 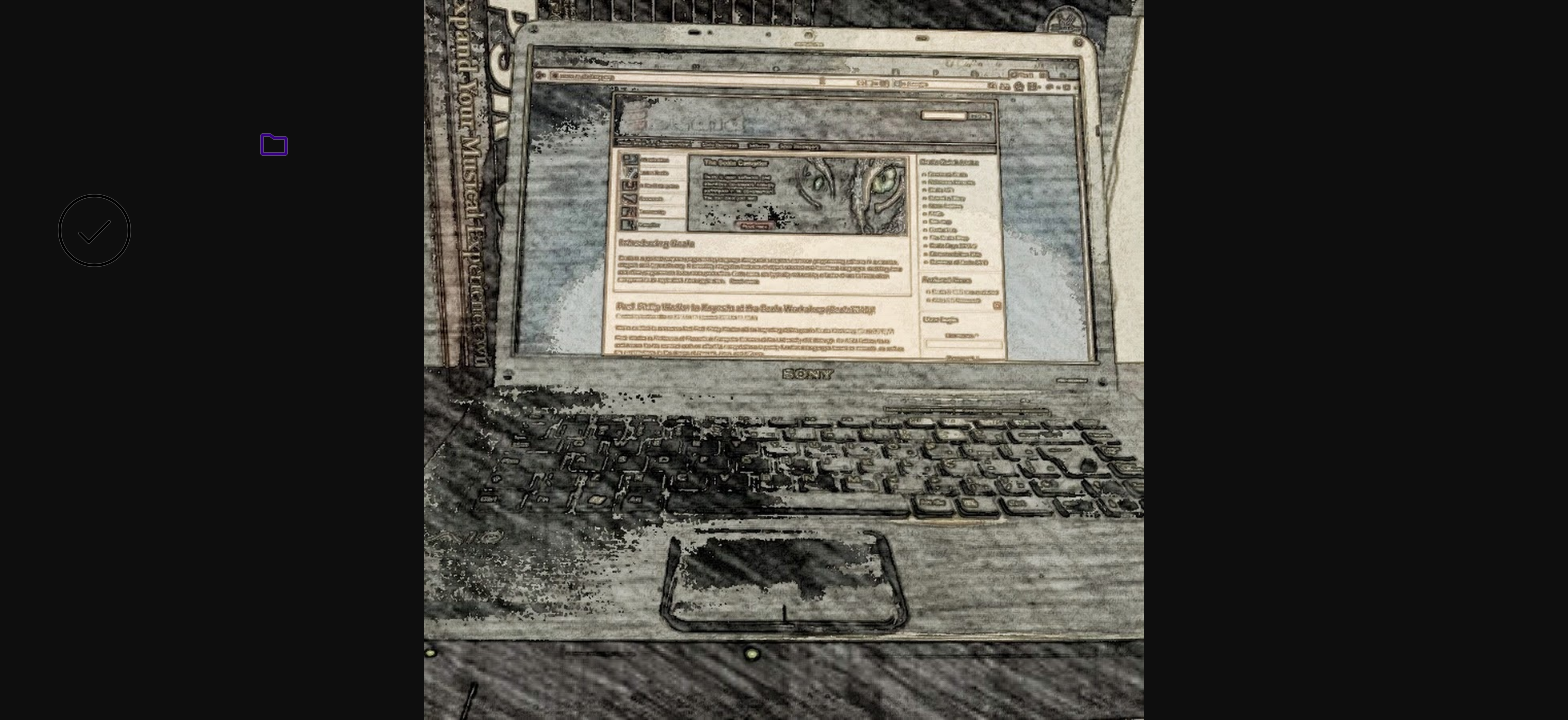 What do you see at coordinates (274, 144) in the screenshot?
I see `open file folder` at bounding box center [274, 144].